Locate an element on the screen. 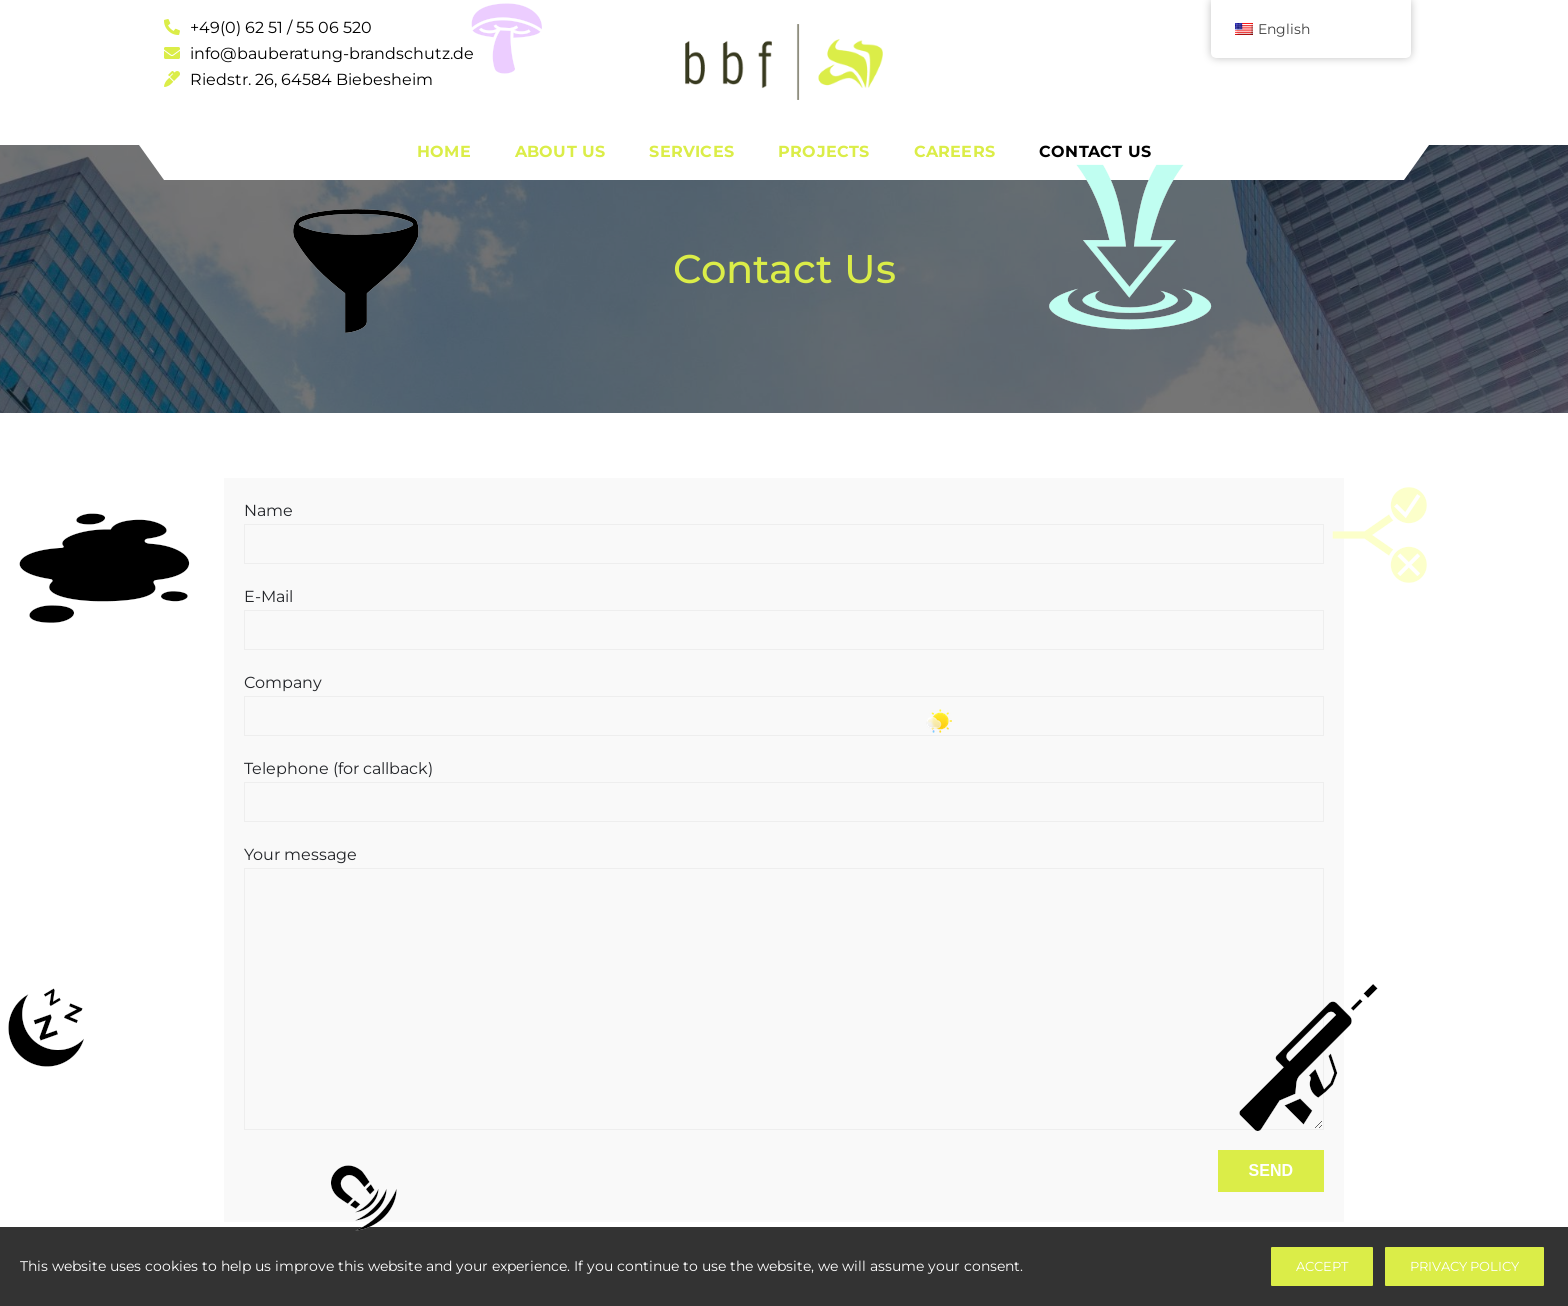 Image resolution: width=1568 pixels, height=1306 pixels. indicates a drop zone or landing point is located at coordinates (1130, 248).